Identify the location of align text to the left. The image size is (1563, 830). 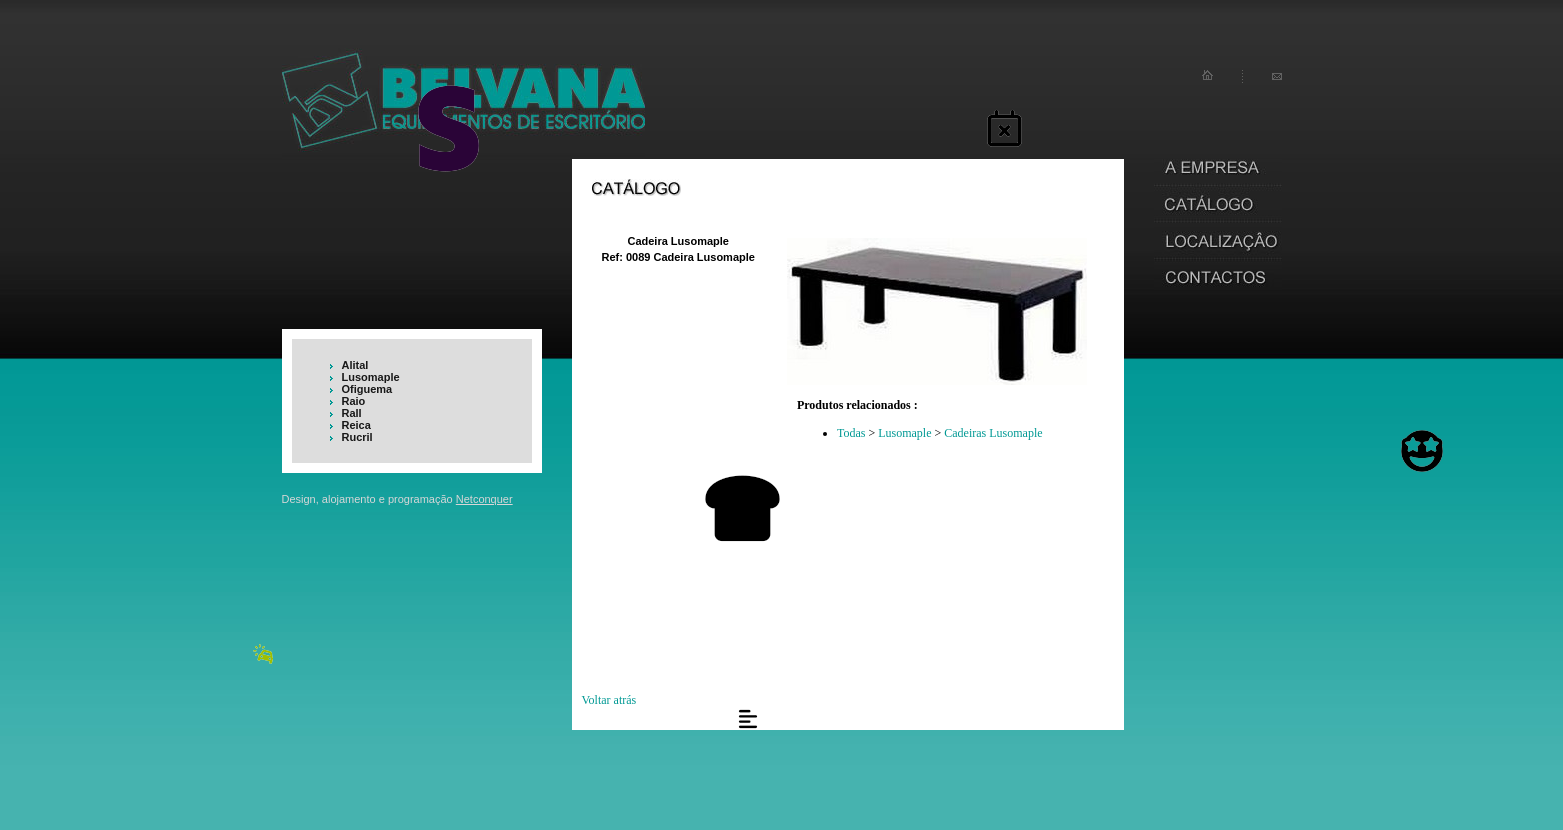
(748, 719).